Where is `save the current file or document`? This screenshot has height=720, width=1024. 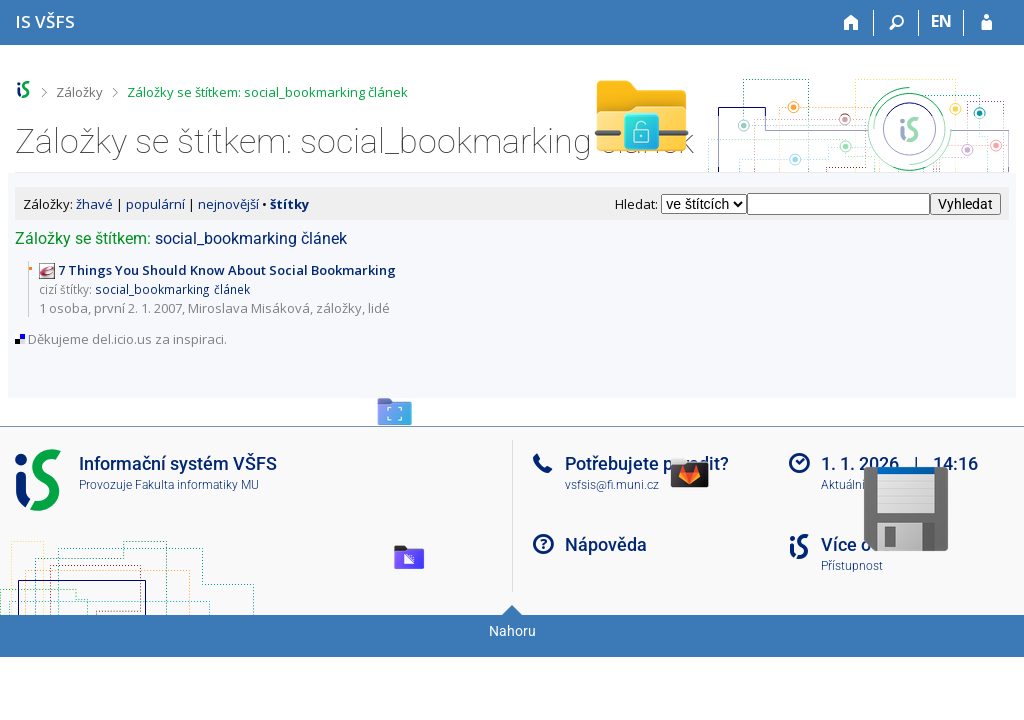 save the current file or document is located at coordinates (906, 509).